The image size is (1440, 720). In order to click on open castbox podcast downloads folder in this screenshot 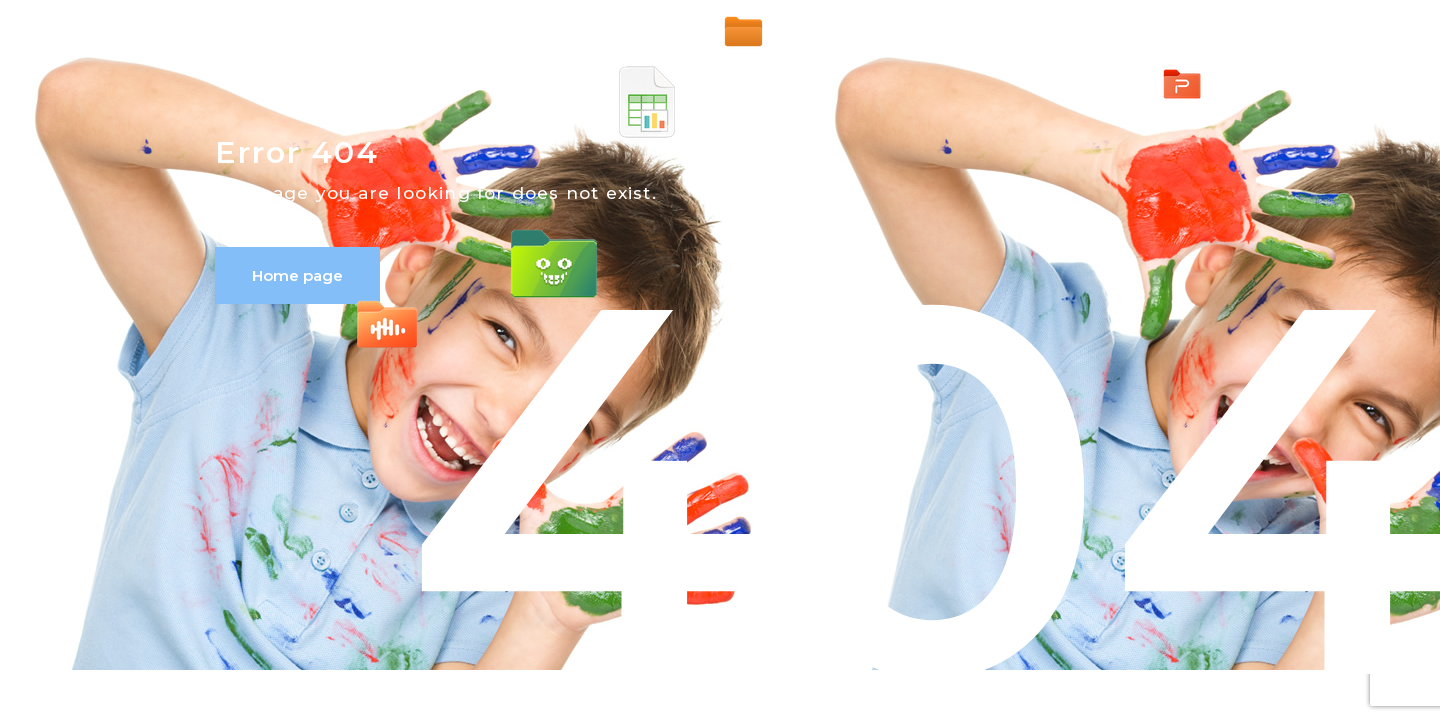, I will do `click(387, 326)`.